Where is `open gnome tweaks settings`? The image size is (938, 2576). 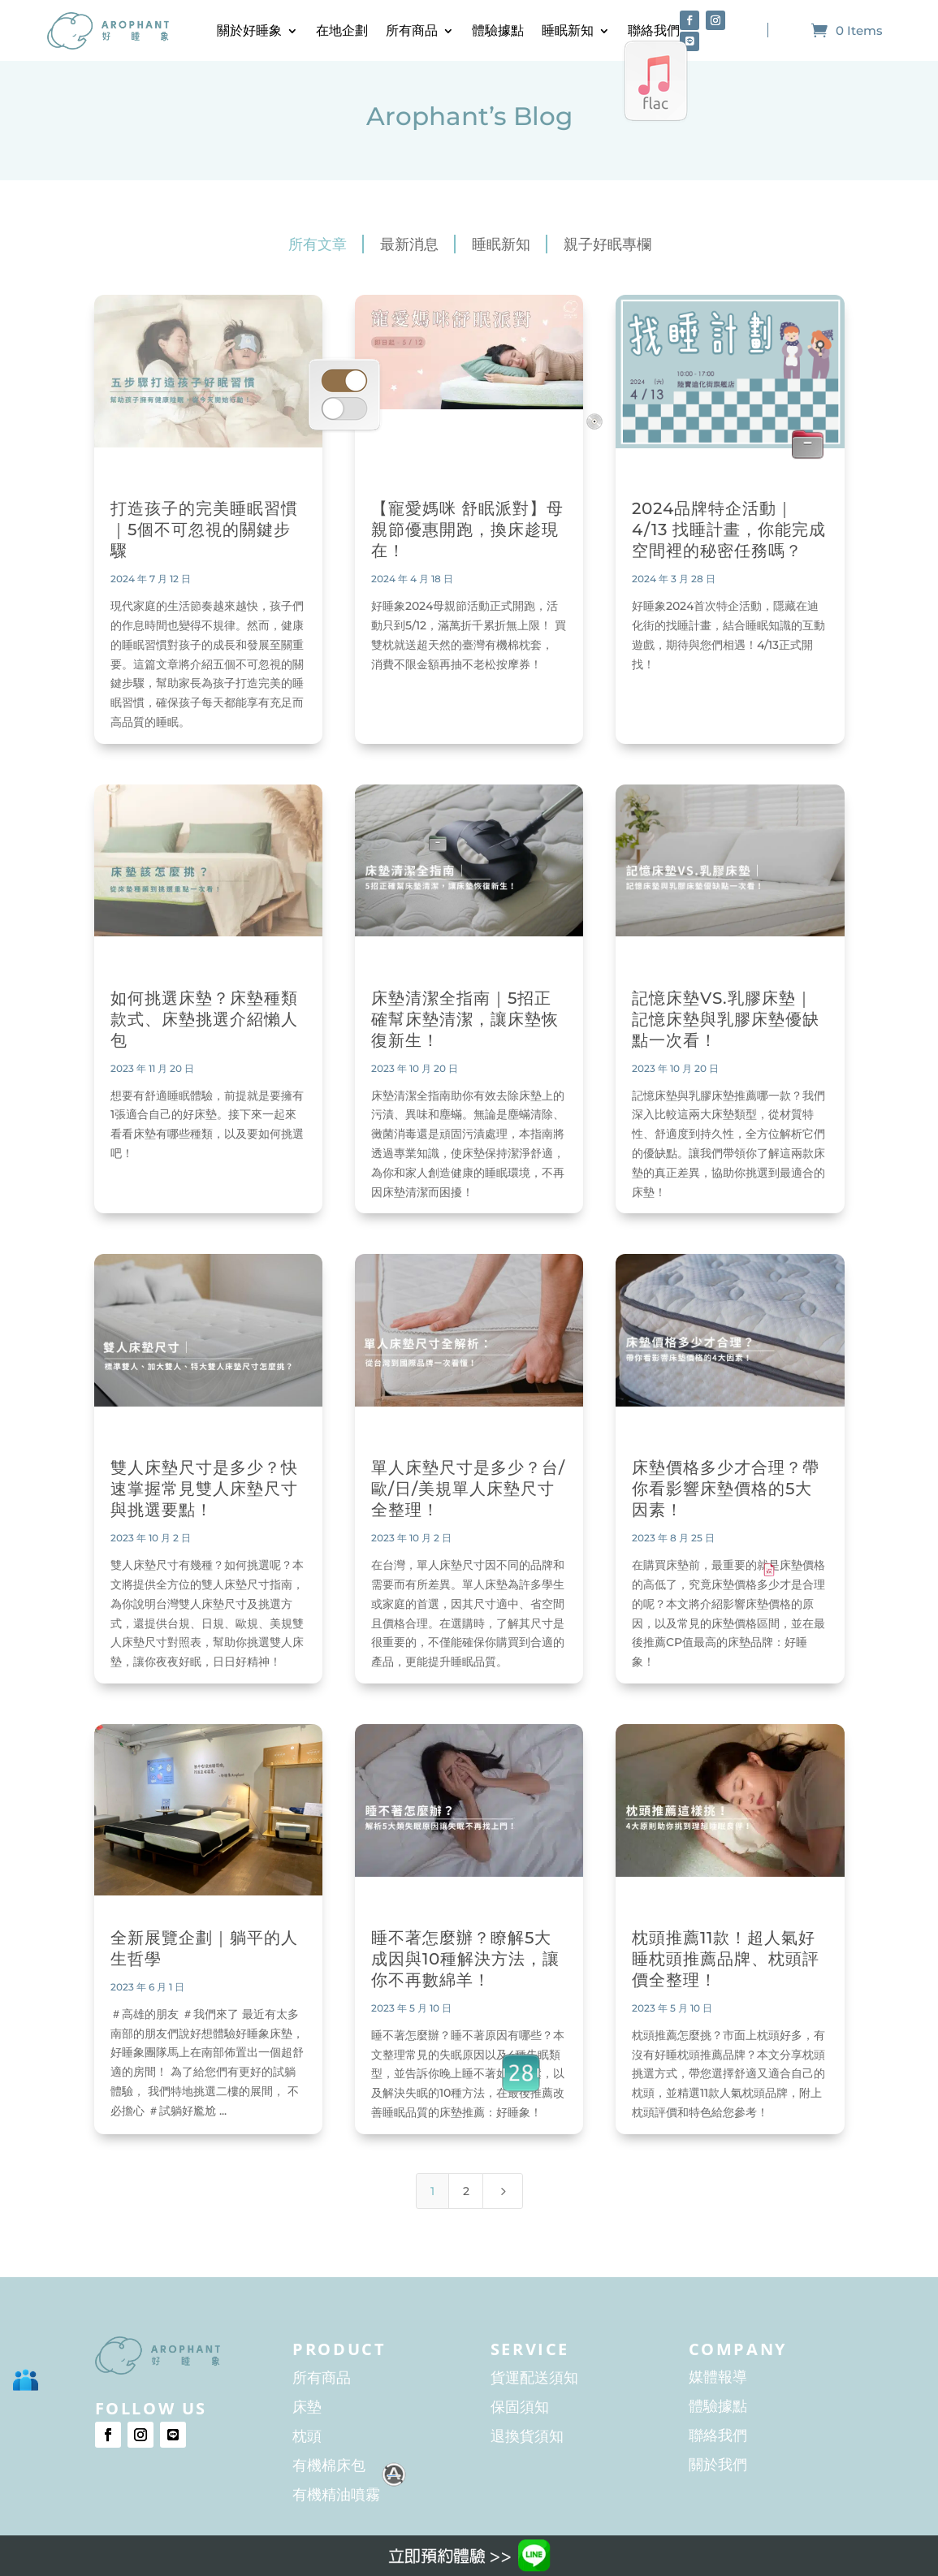
open gnome tweaks settings is located at coordinates (344, 395).